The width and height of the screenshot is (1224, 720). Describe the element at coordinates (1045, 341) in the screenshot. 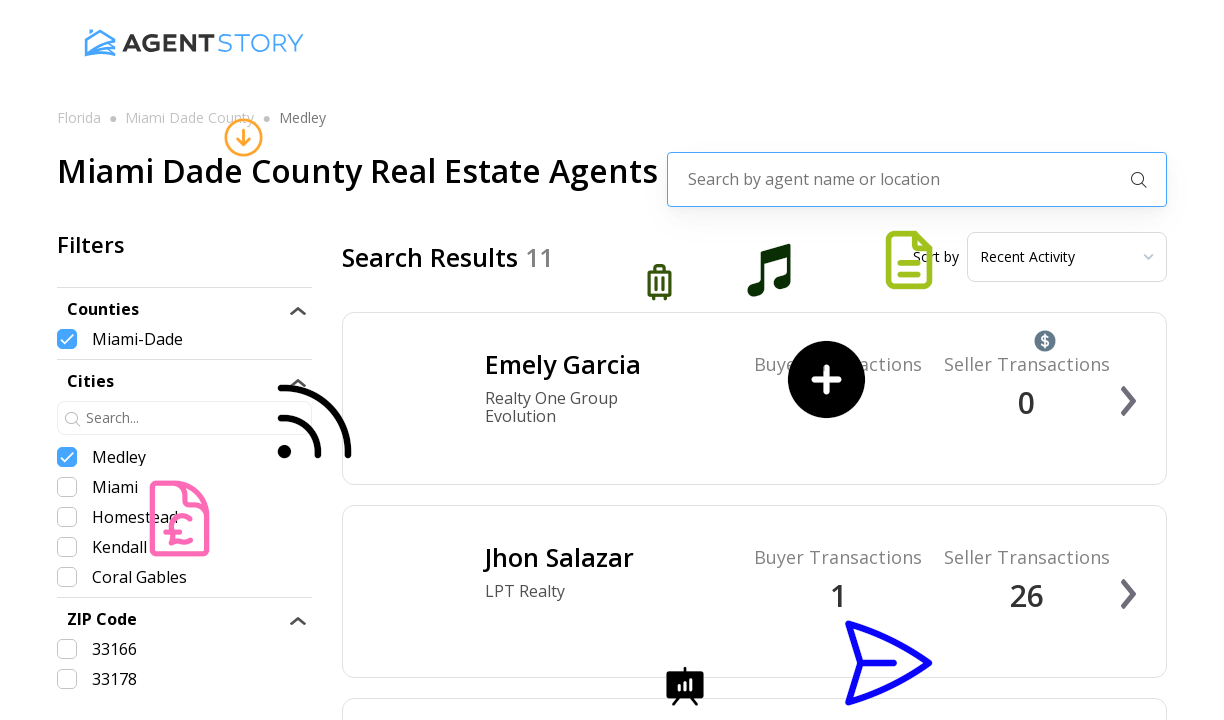

I see `view account balance or financial information` at that location.